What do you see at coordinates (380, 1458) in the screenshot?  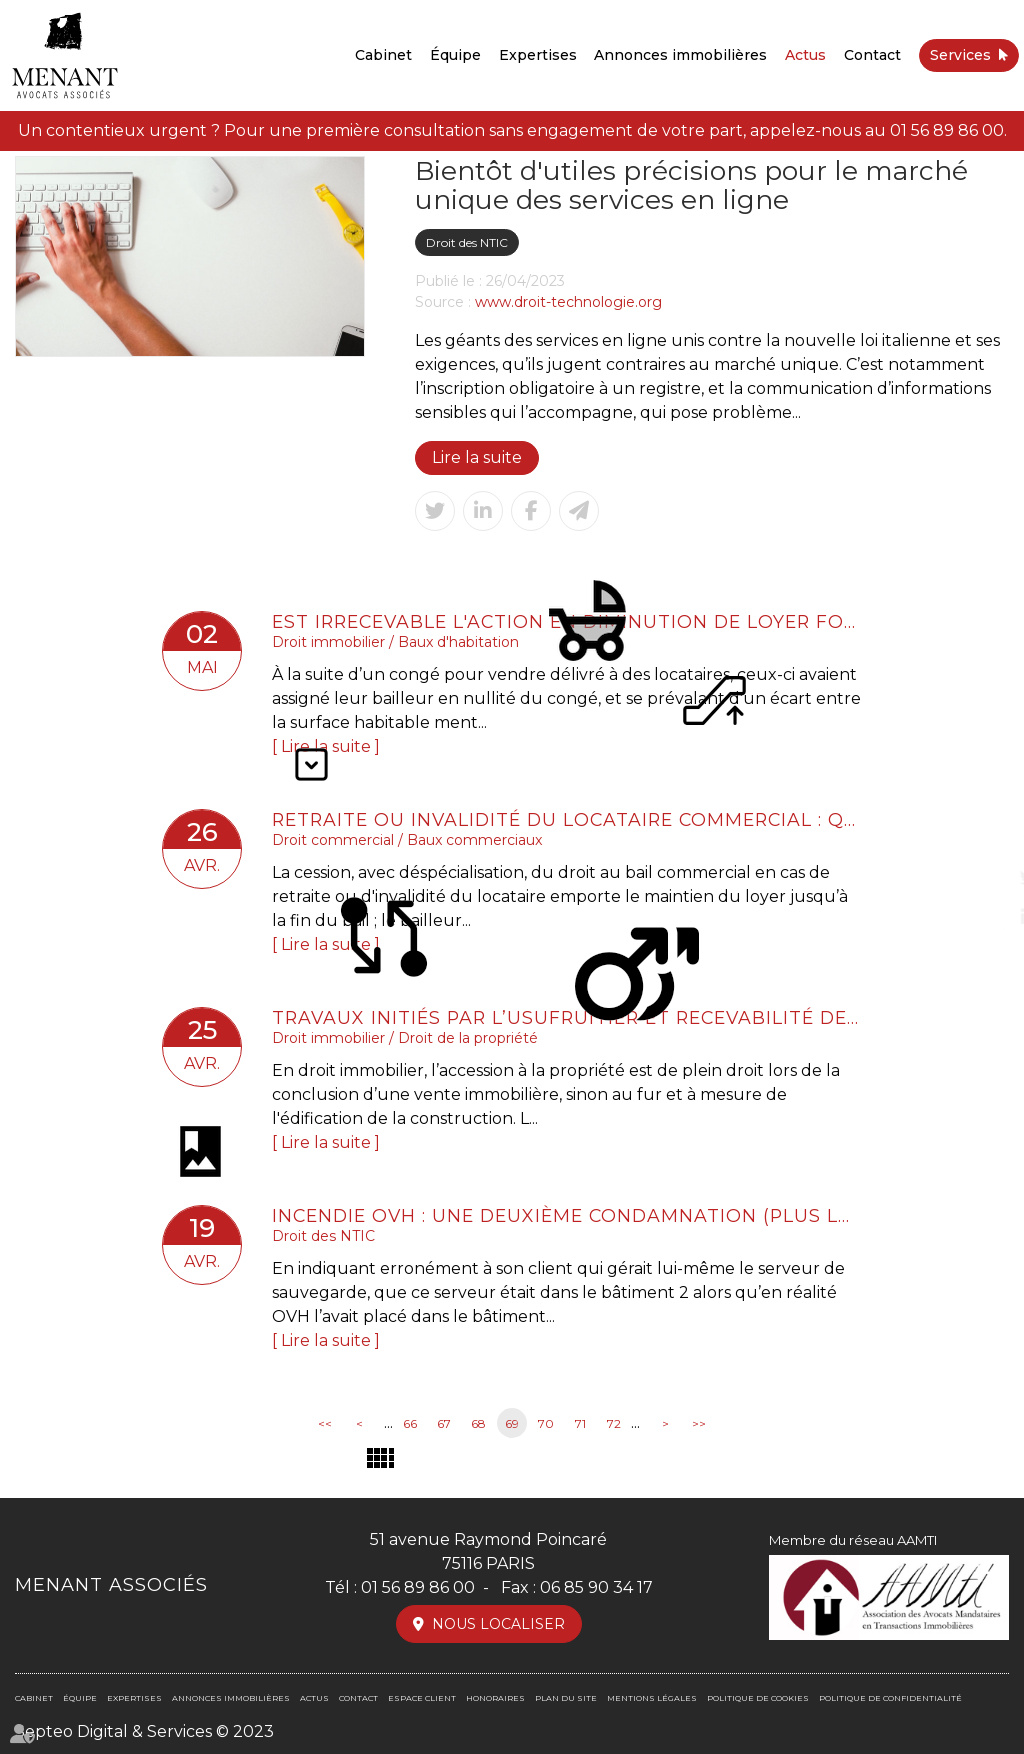 I see `switch to comfortable grid view` at bounding box center [380, 1458].